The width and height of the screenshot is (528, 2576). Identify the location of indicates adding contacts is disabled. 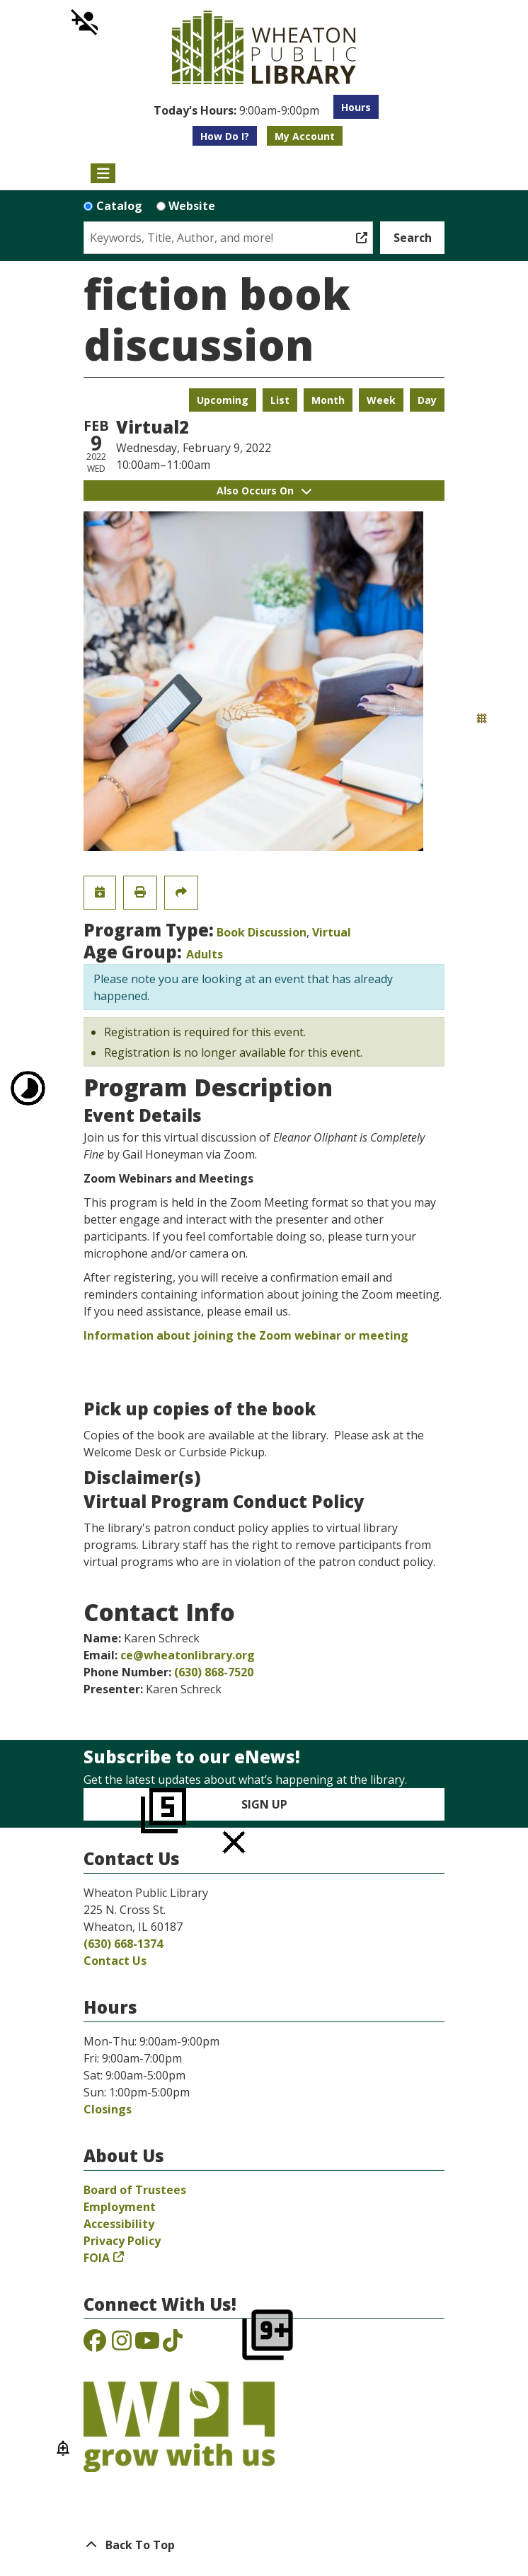
(85, 21).